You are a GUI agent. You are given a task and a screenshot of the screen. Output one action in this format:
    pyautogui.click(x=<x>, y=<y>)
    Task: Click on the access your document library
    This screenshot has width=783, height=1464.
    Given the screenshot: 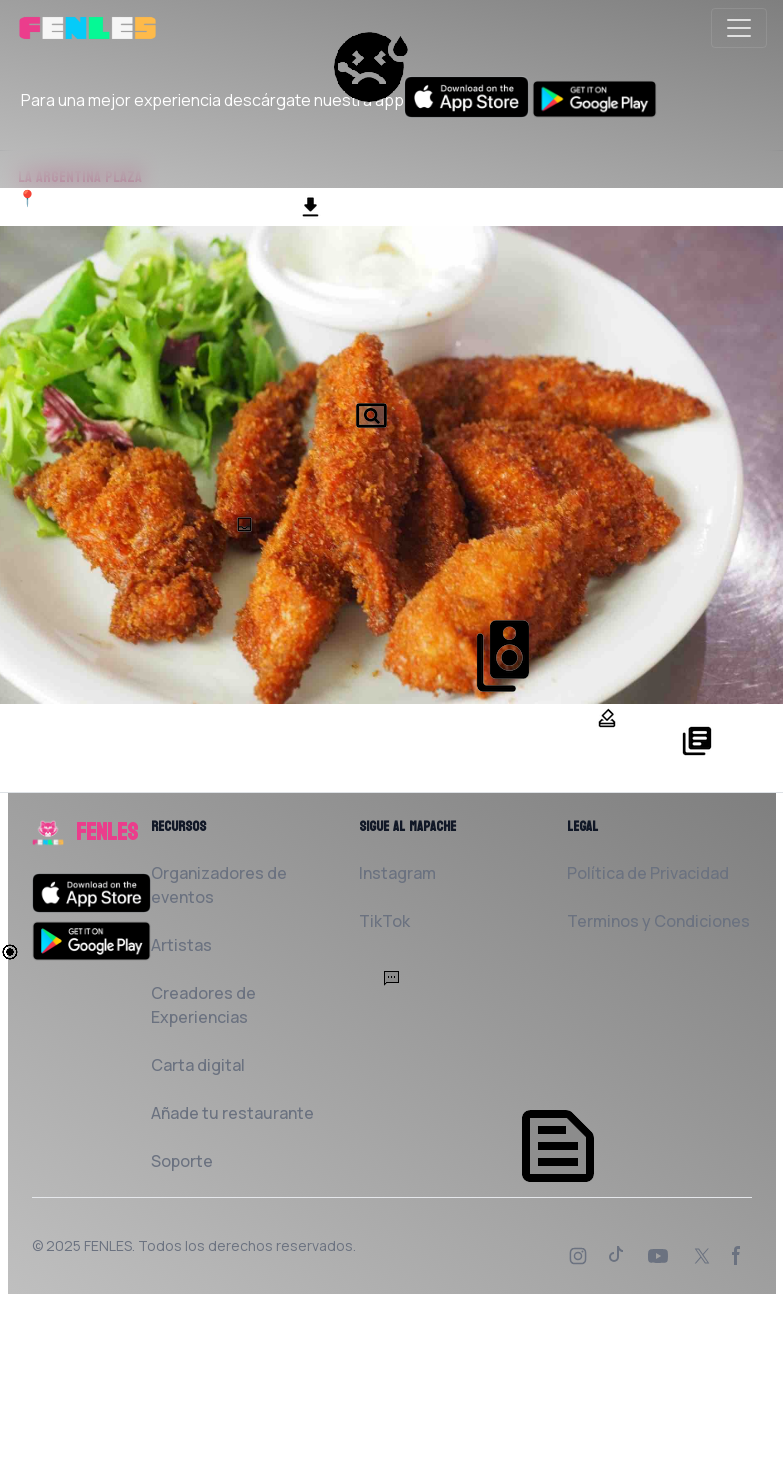 What is the action you would take?
    pyautogui.click(x=697, y=741)
    